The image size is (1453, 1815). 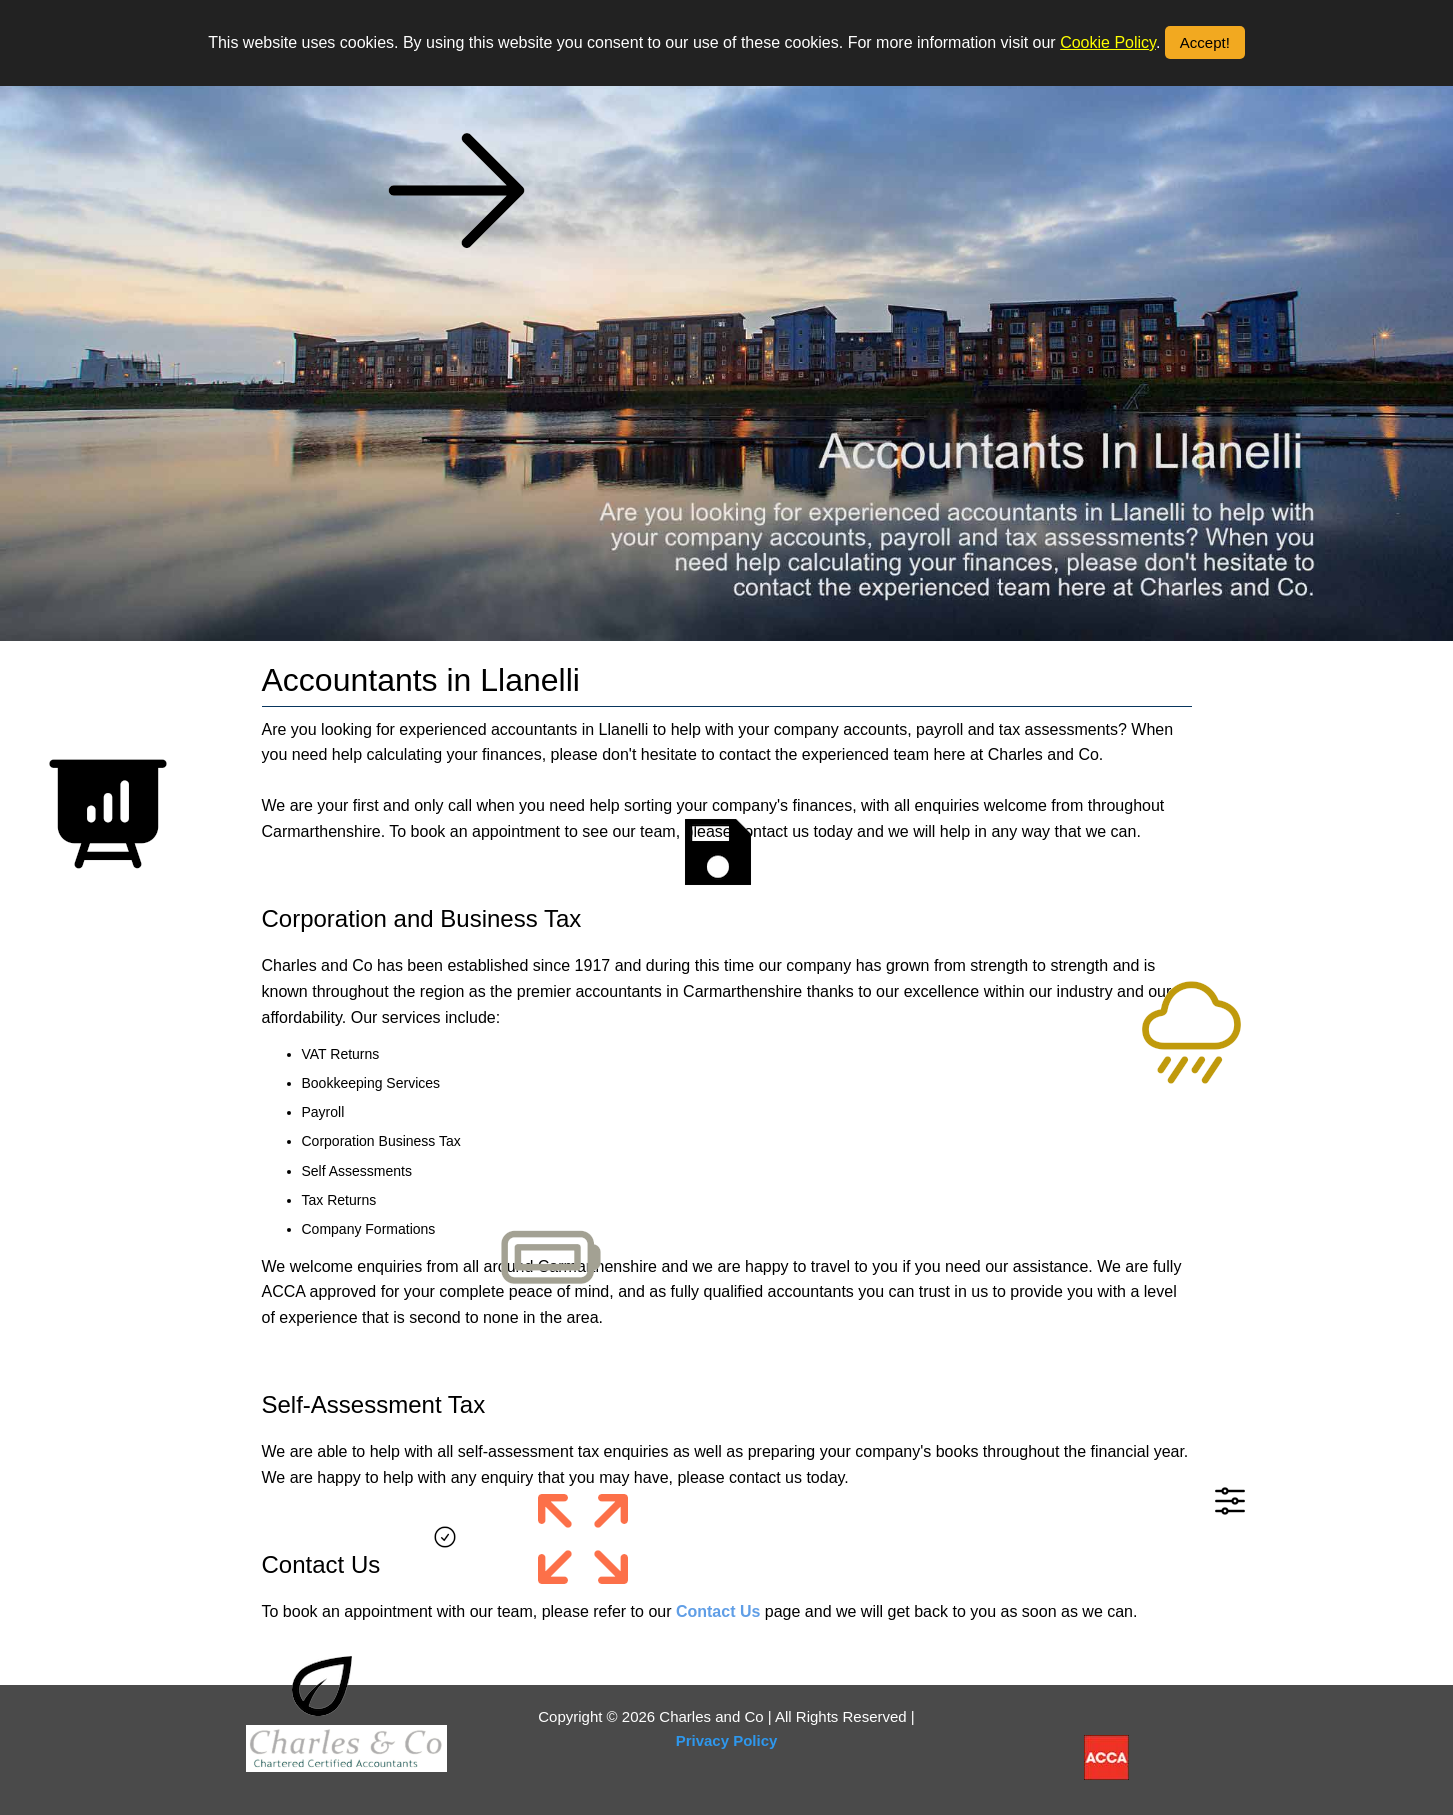 What do you see at coordinates (108, 814) in the screenshot?
I see `view presentation or slideshow` at bounding box center [108, 814].